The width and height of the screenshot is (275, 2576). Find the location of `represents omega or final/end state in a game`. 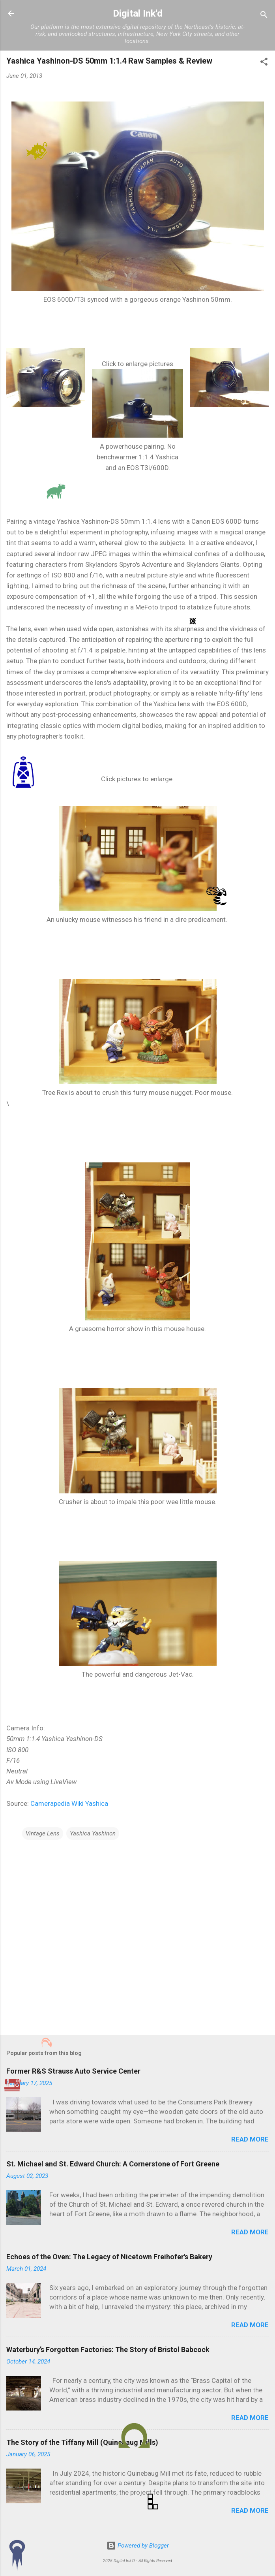

represents omega or final/end state in a game is located at coordinates (134, 2435).